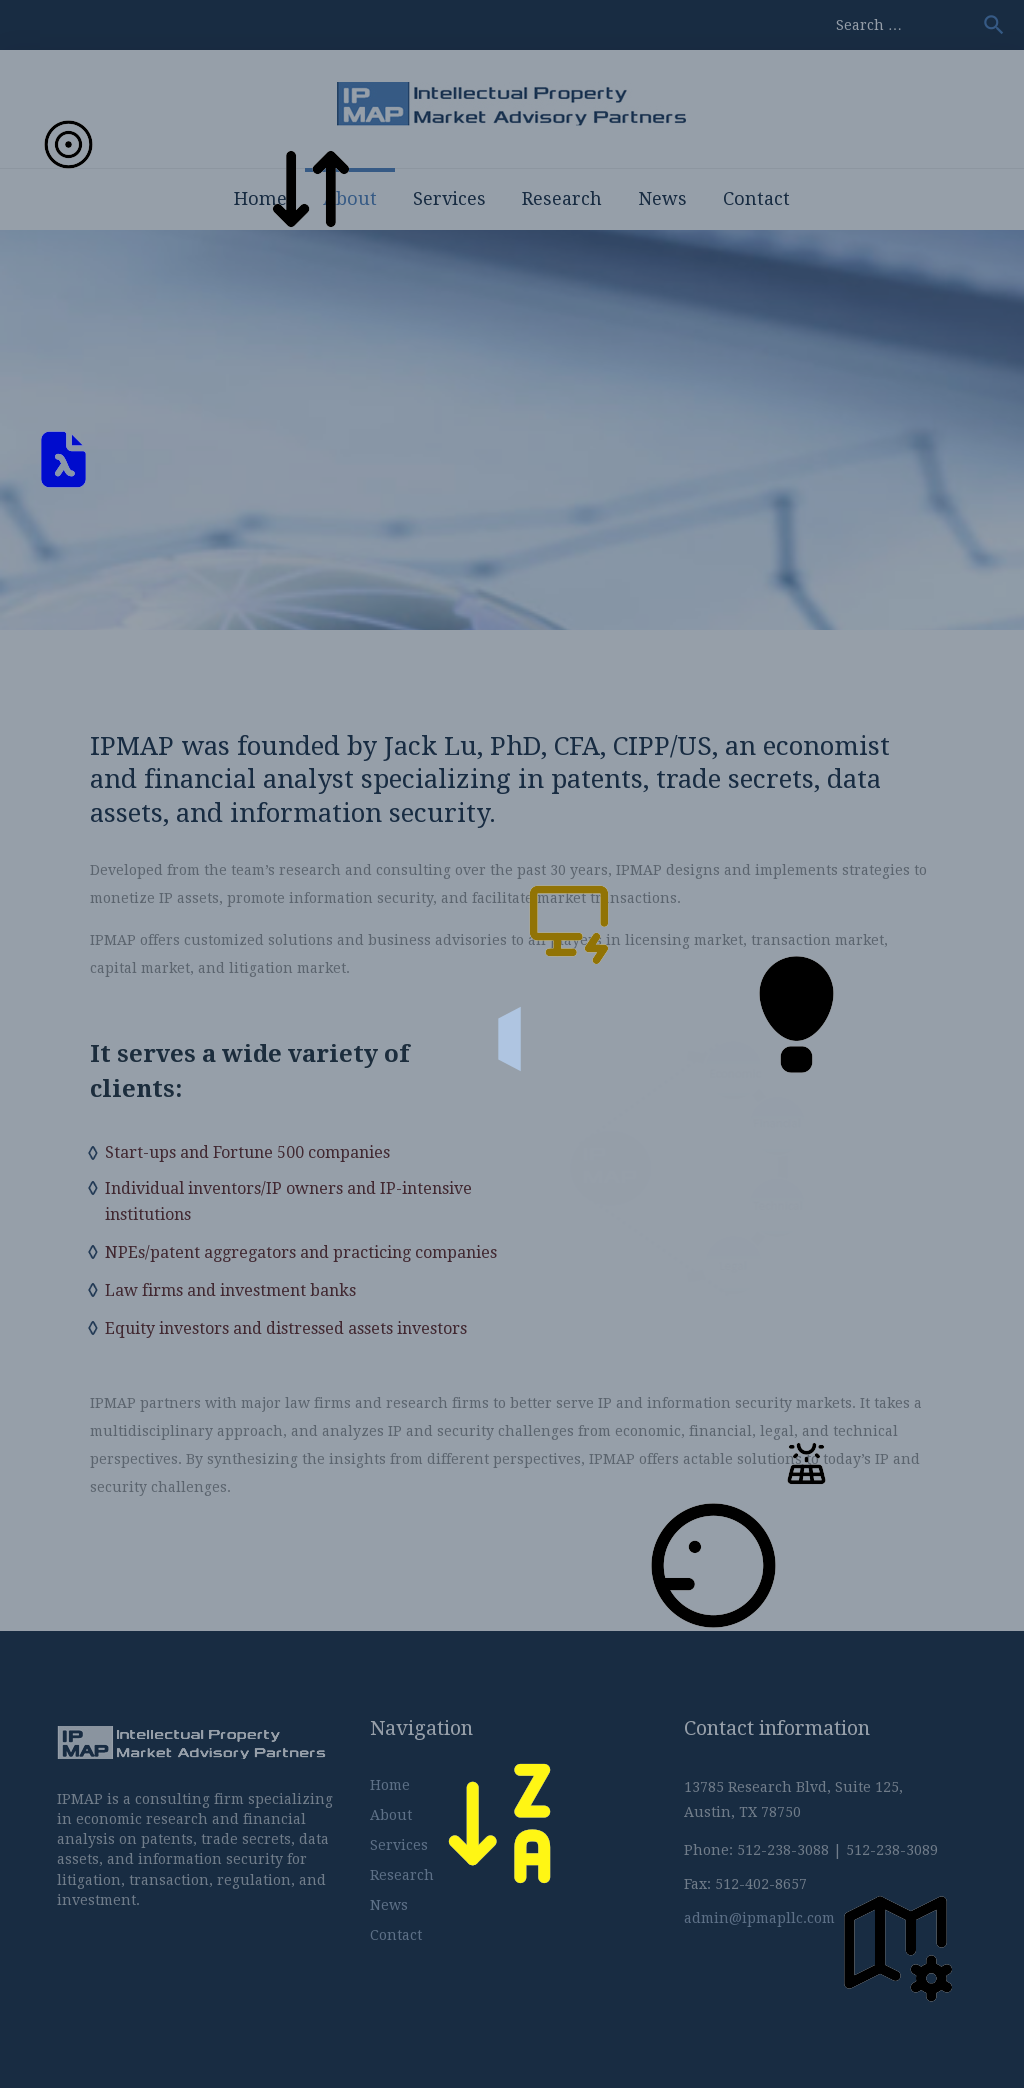  What do you see at coordinates (502, 1823) in the screenshot?
I see `sort items alphabetically from Z to A` at bounding box center [502, 1823].